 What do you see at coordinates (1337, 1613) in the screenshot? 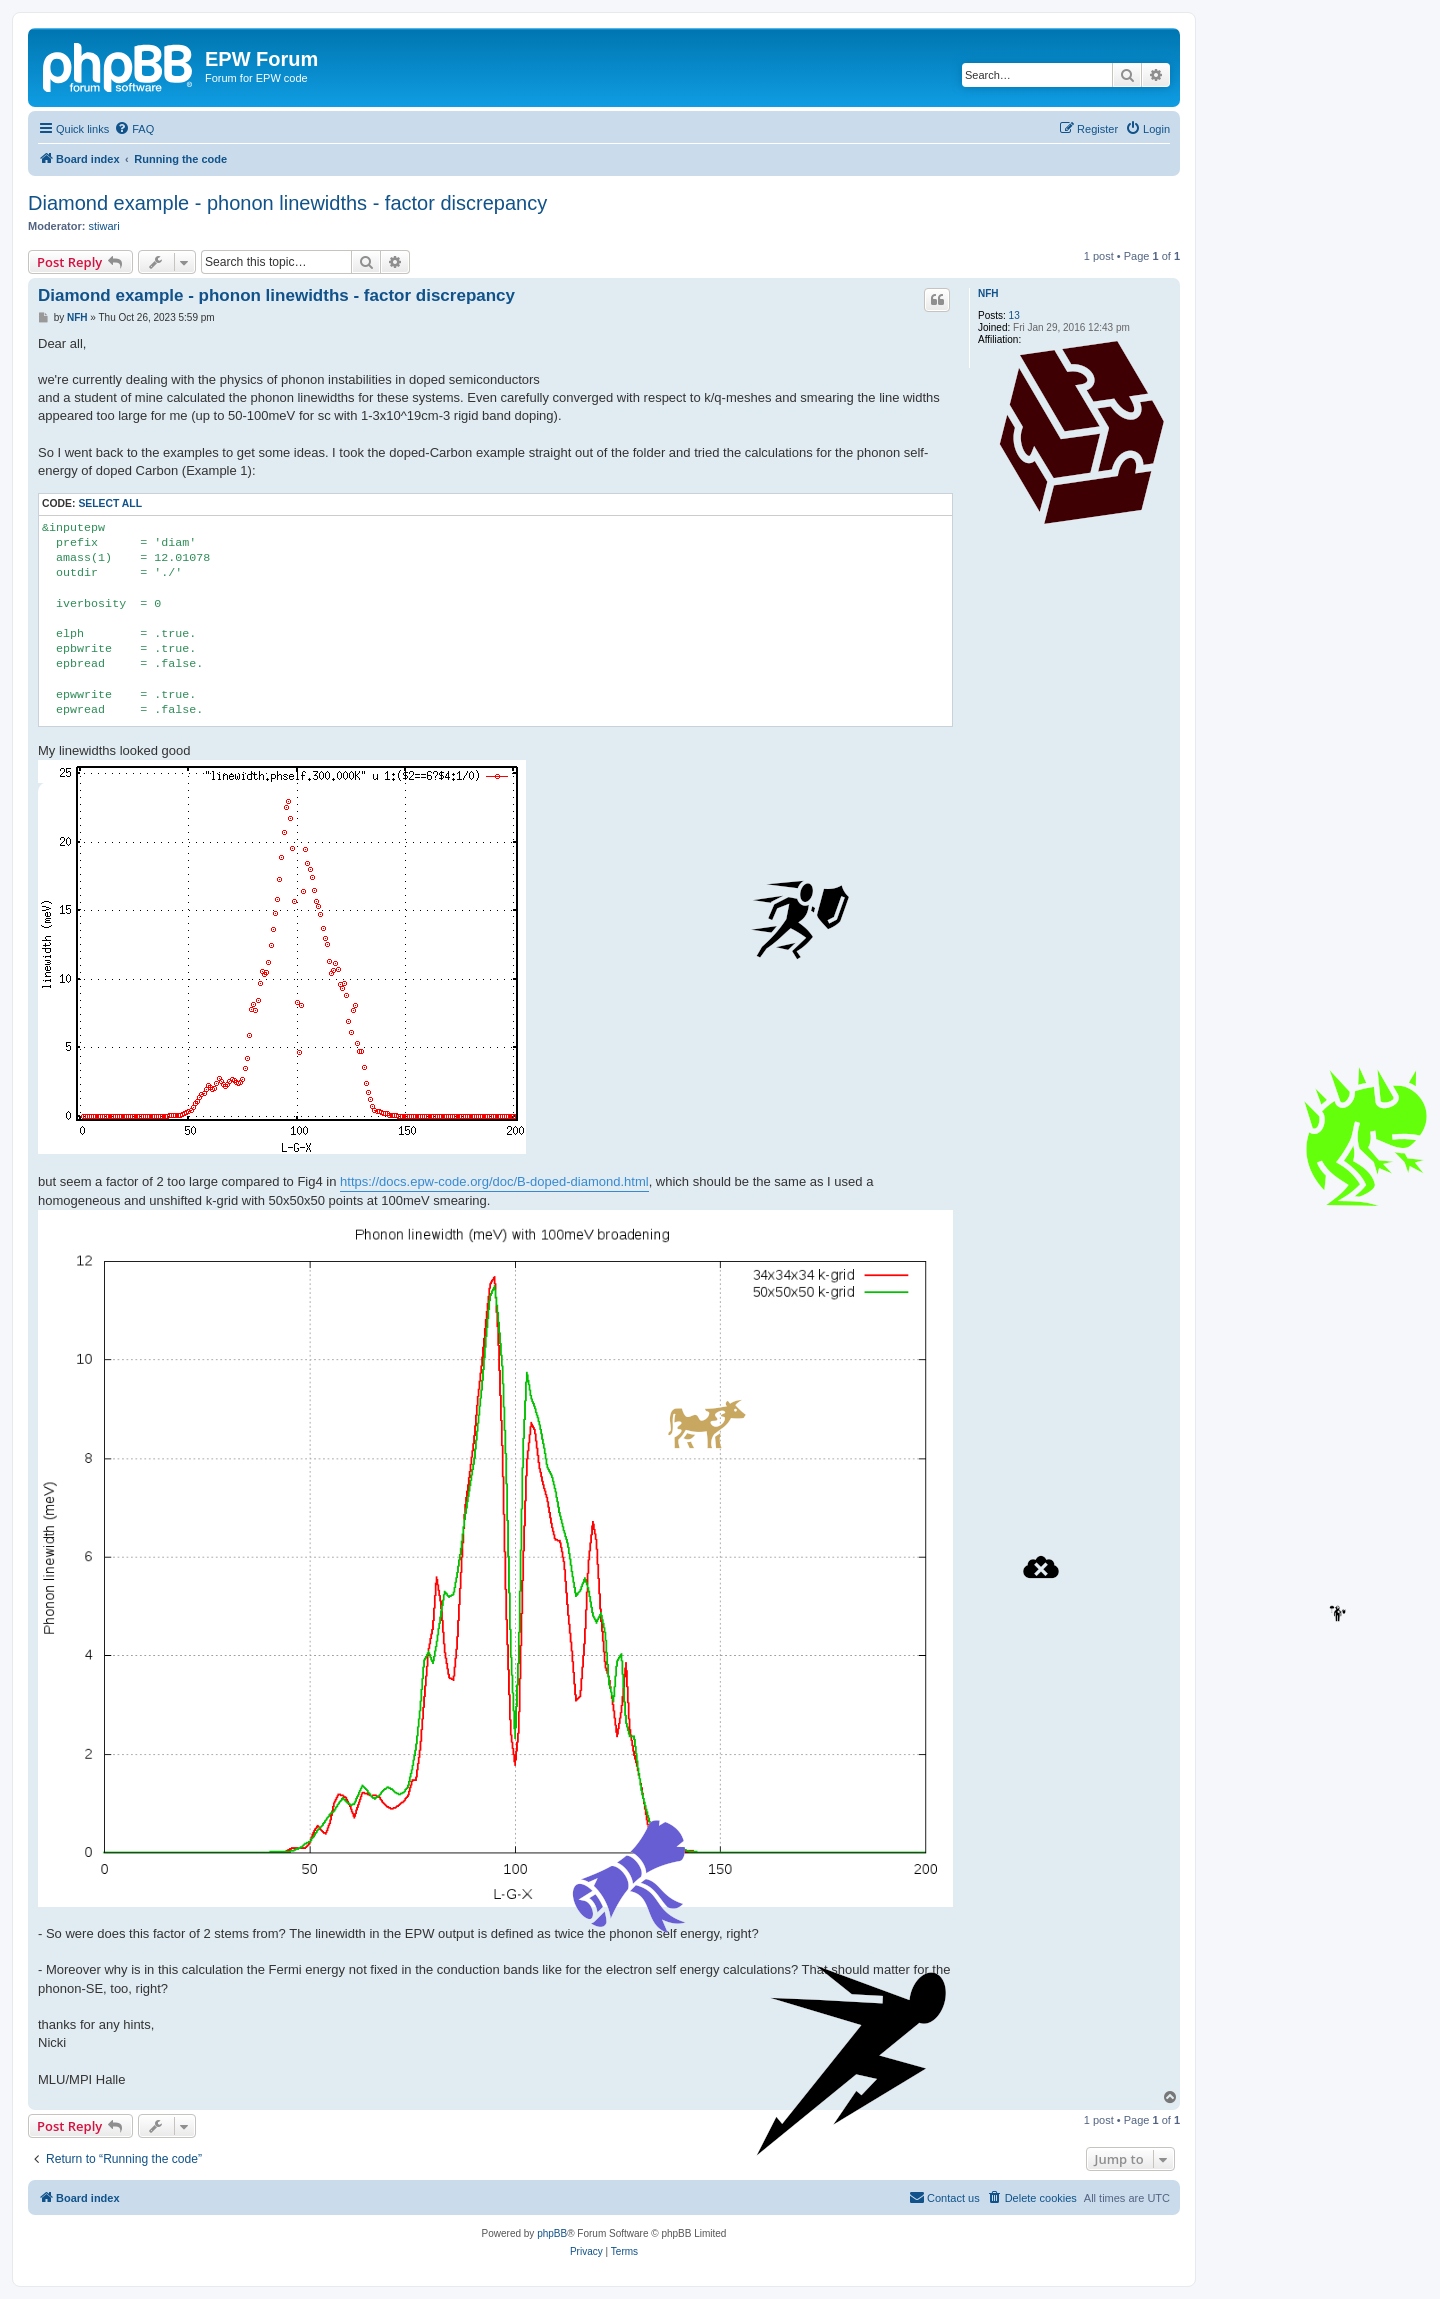
I see `view body anatomy or organ systems` at bounding box center [1337, 1613].